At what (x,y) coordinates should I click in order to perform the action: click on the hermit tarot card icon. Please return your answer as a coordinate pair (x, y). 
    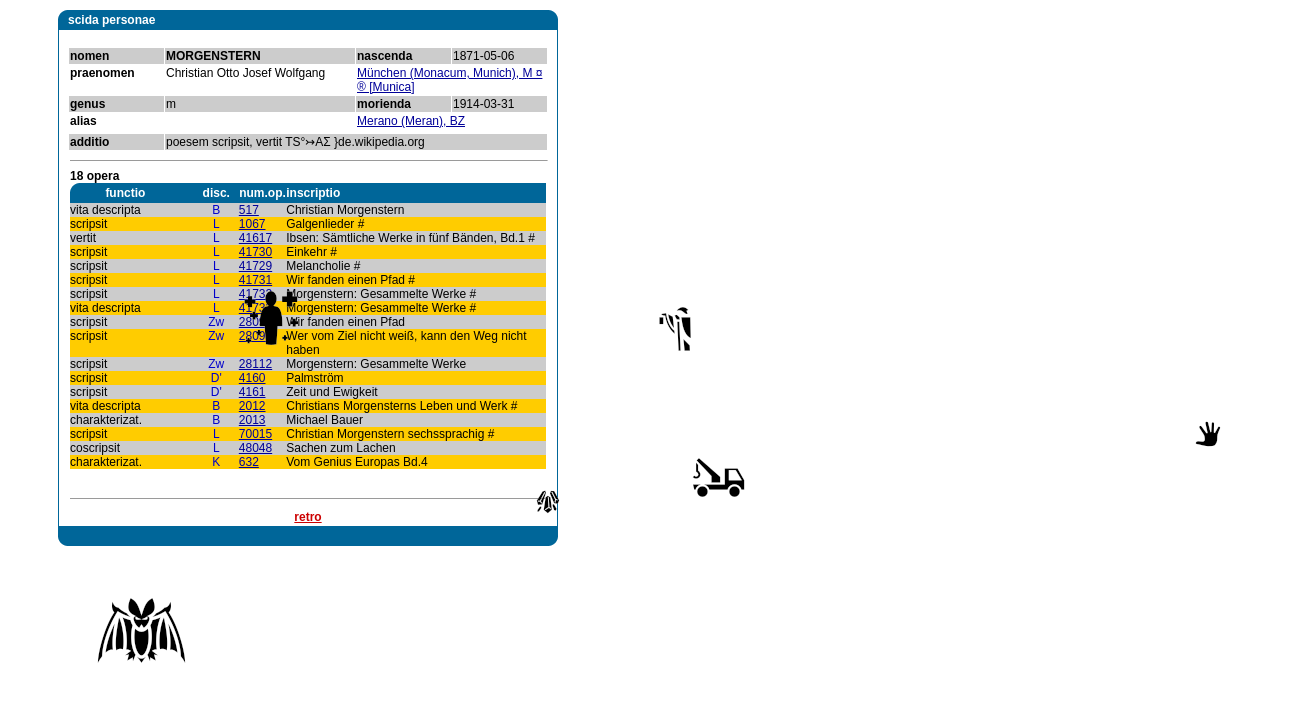
    Looking at the image, I should click on (677, 329).